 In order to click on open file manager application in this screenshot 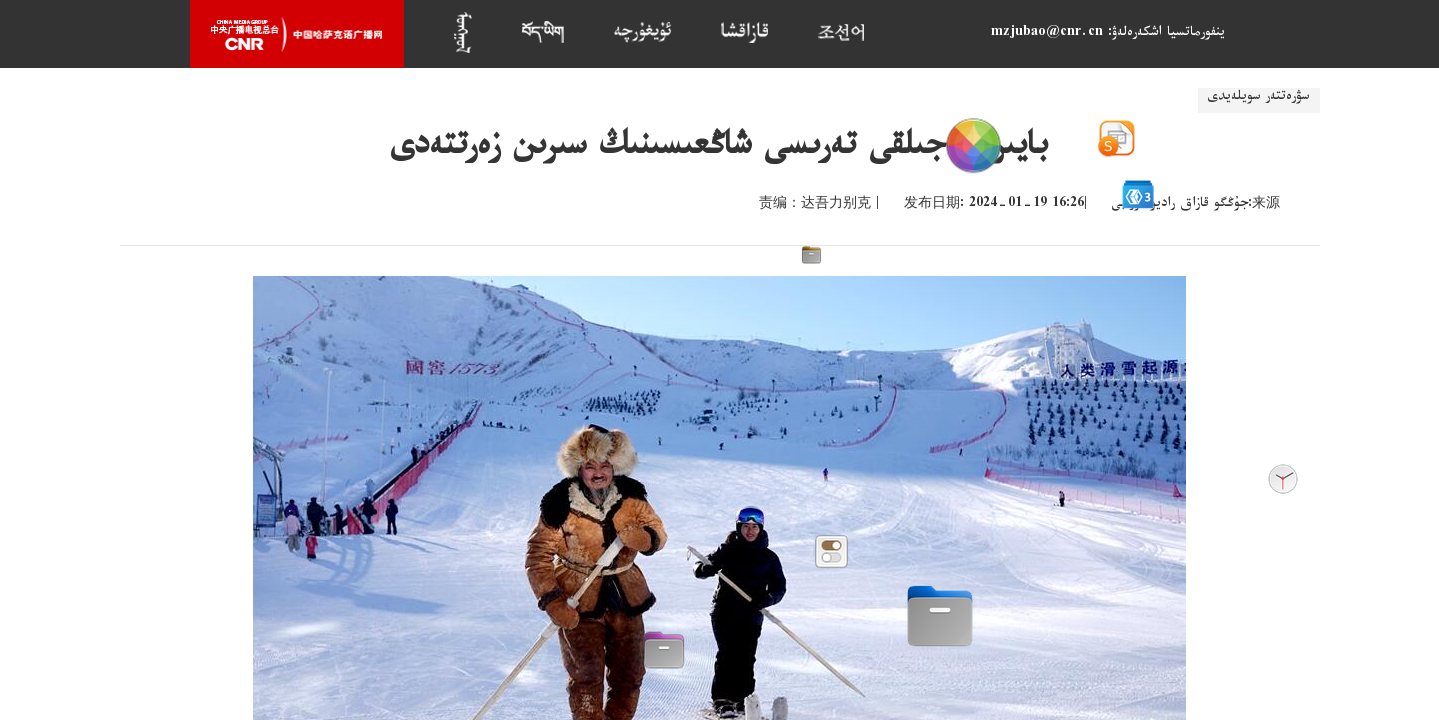, I will do `click(811, 254)`.